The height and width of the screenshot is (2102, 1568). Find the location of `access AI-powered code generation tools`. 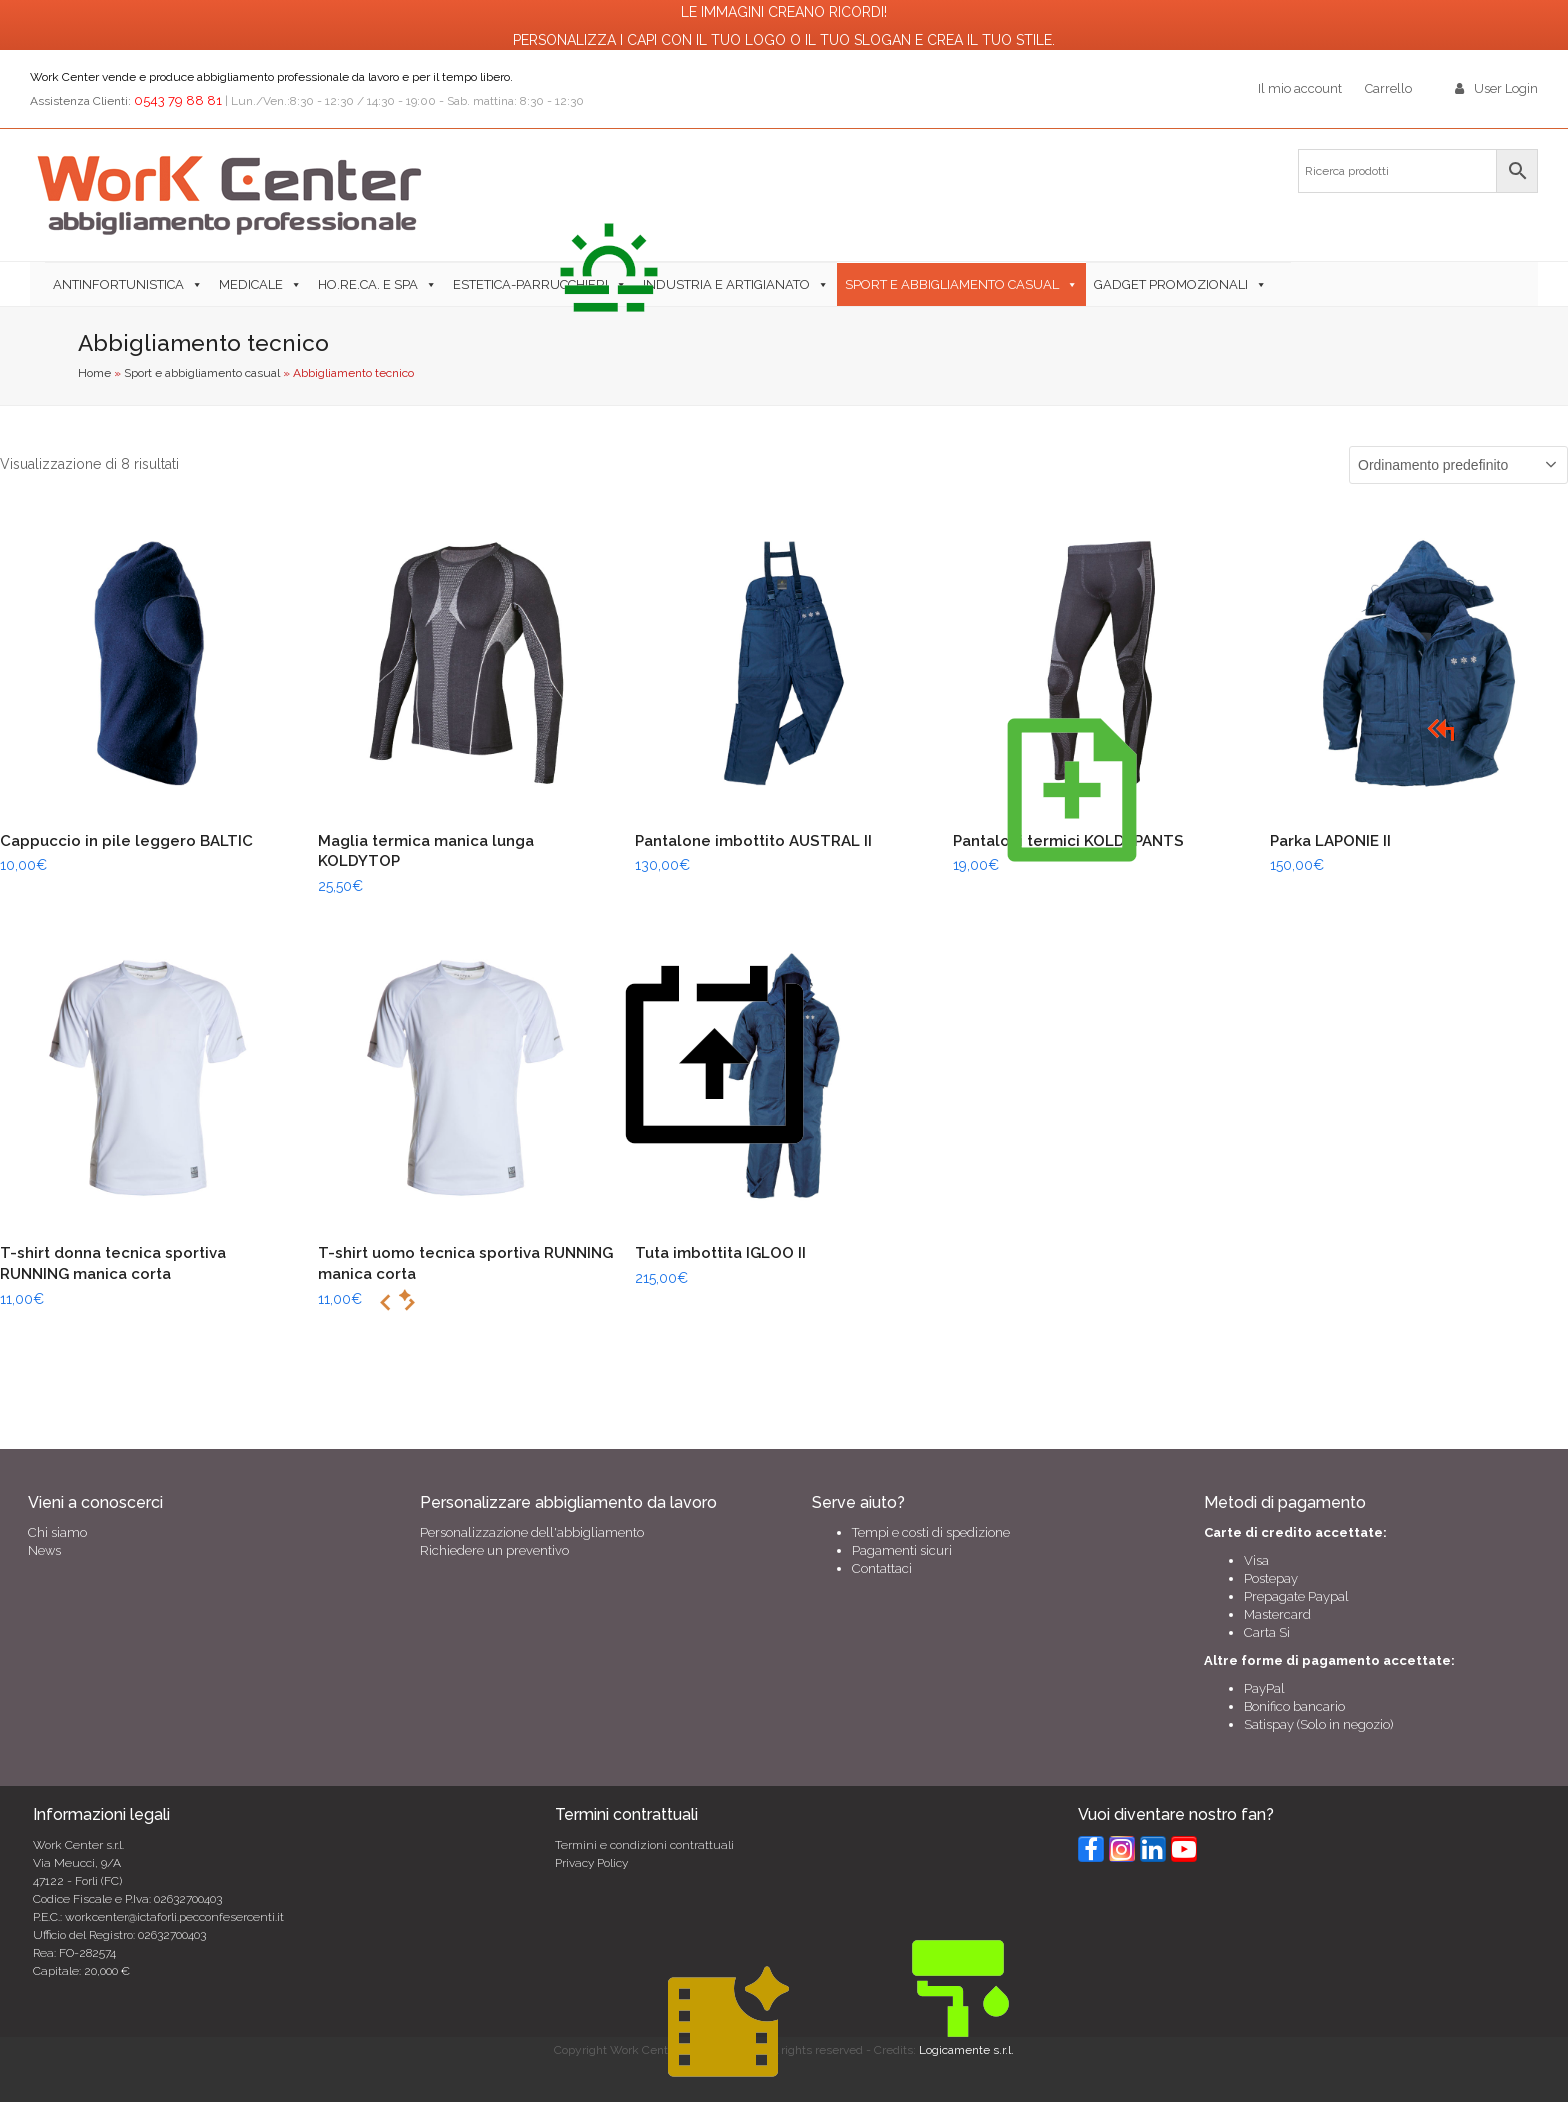

access AI-powered code generation tools is located at coordinates (397, 1302).